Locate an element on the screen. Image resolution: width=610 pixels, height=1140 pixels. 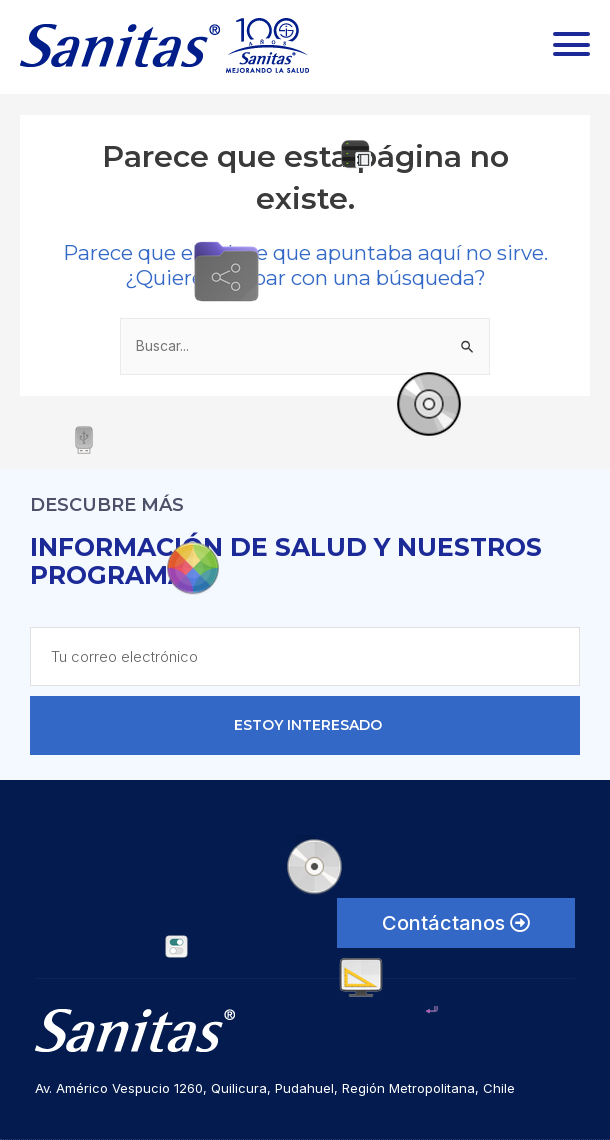
open your public shared folder is located at coordinates (226, 271).